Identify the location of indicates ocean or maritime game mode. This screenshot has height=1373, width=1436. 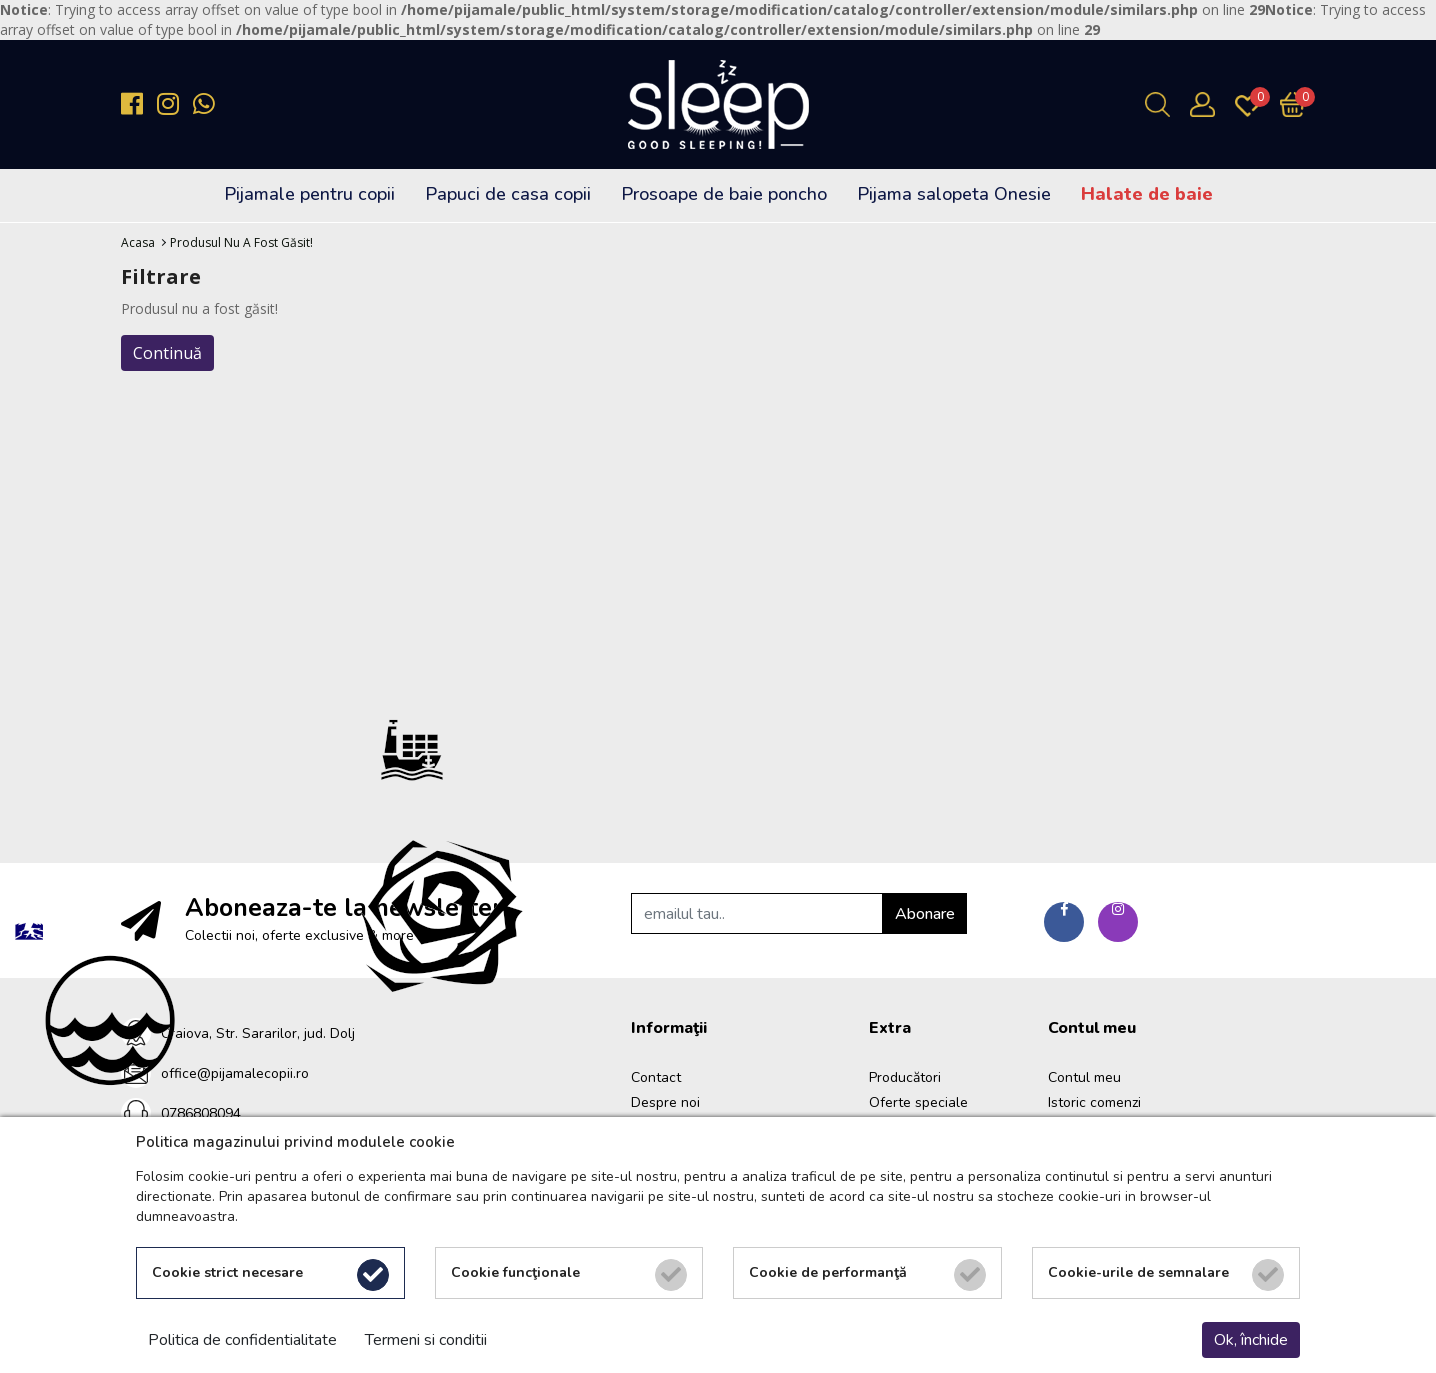
(110, 1021).